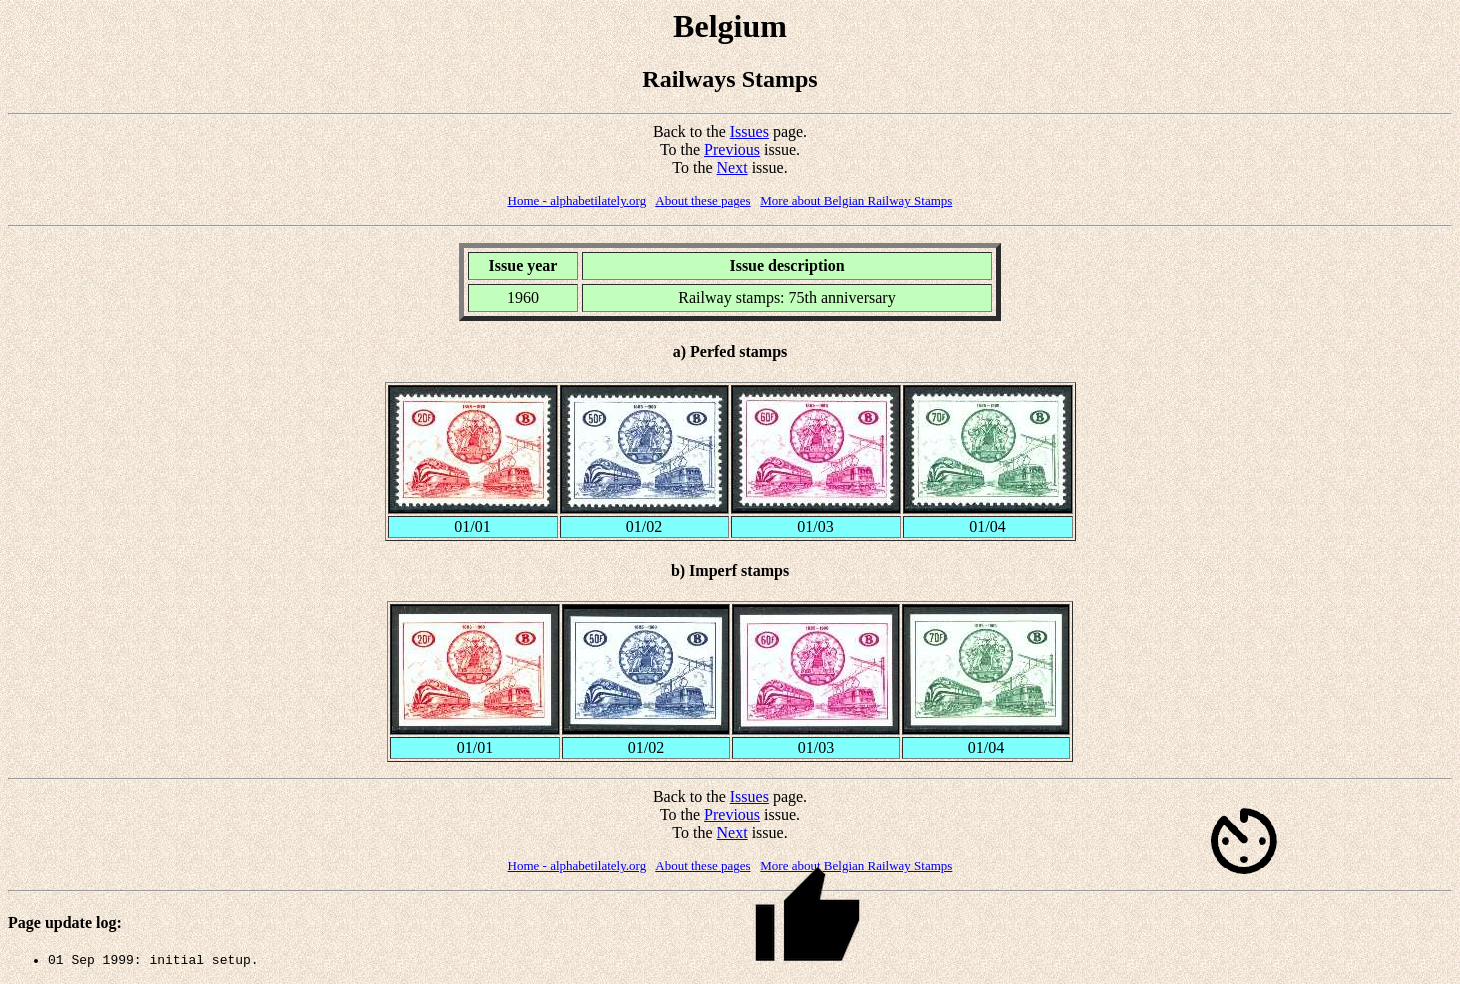  What do you see at coordinates (807, 918) in the screenshot?
I see `like or upvote this content` at bounding box center [807, 918].